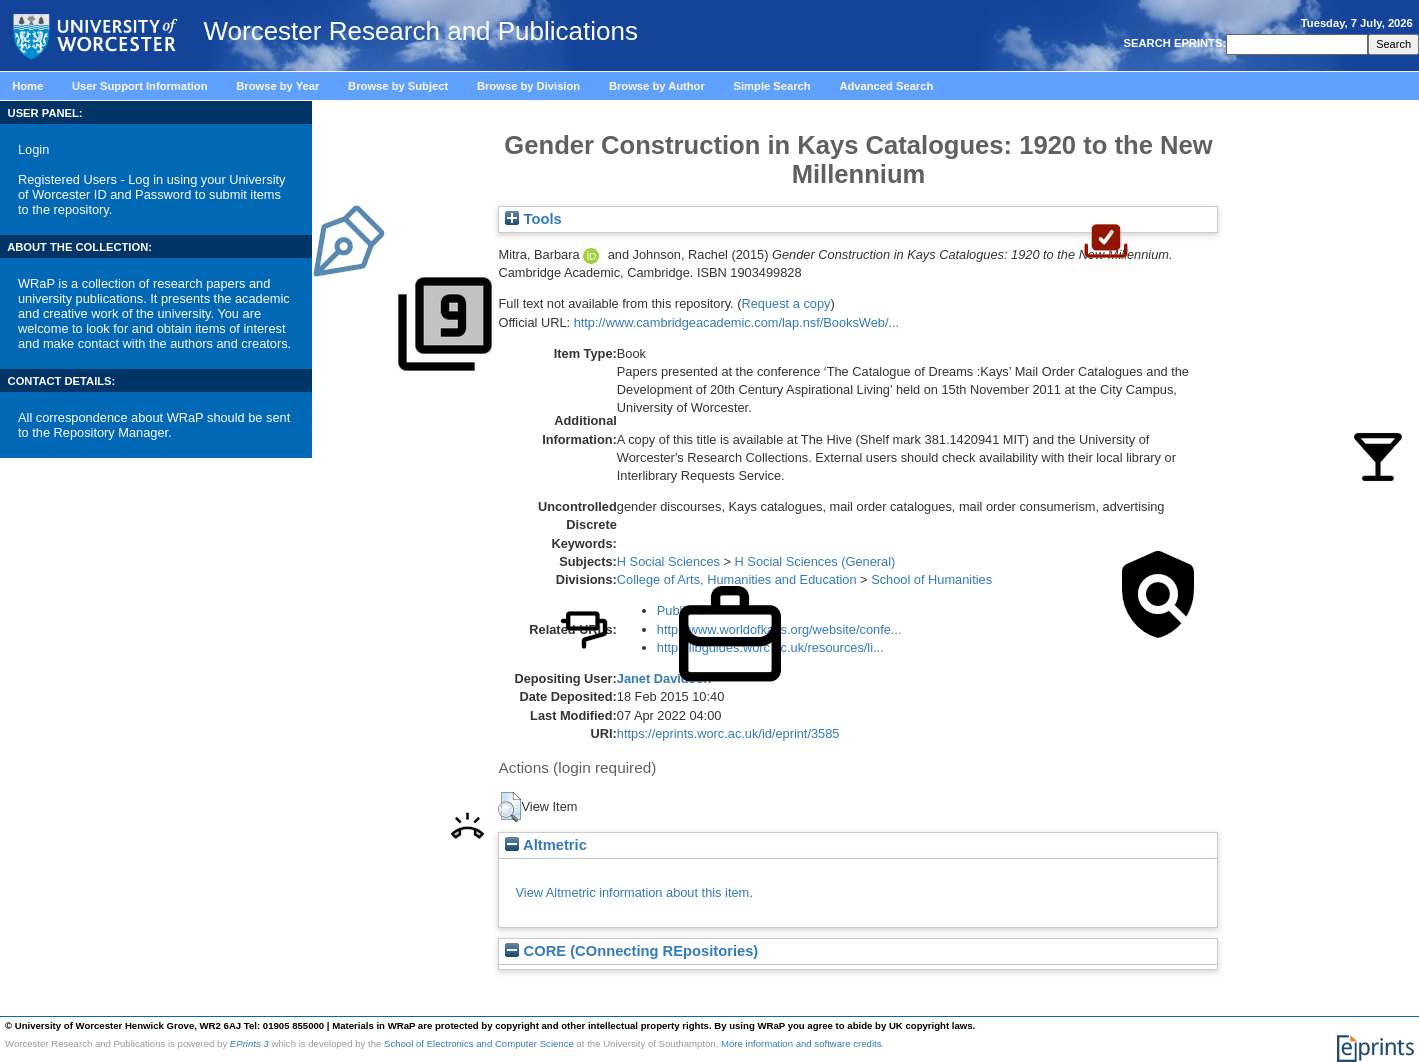 The image size is (1419, 1062). What do you see at coordinates (1378, 457) in the screenshot?
I see `find nearby bars or nightlife` at bounding box center [1378, 457].